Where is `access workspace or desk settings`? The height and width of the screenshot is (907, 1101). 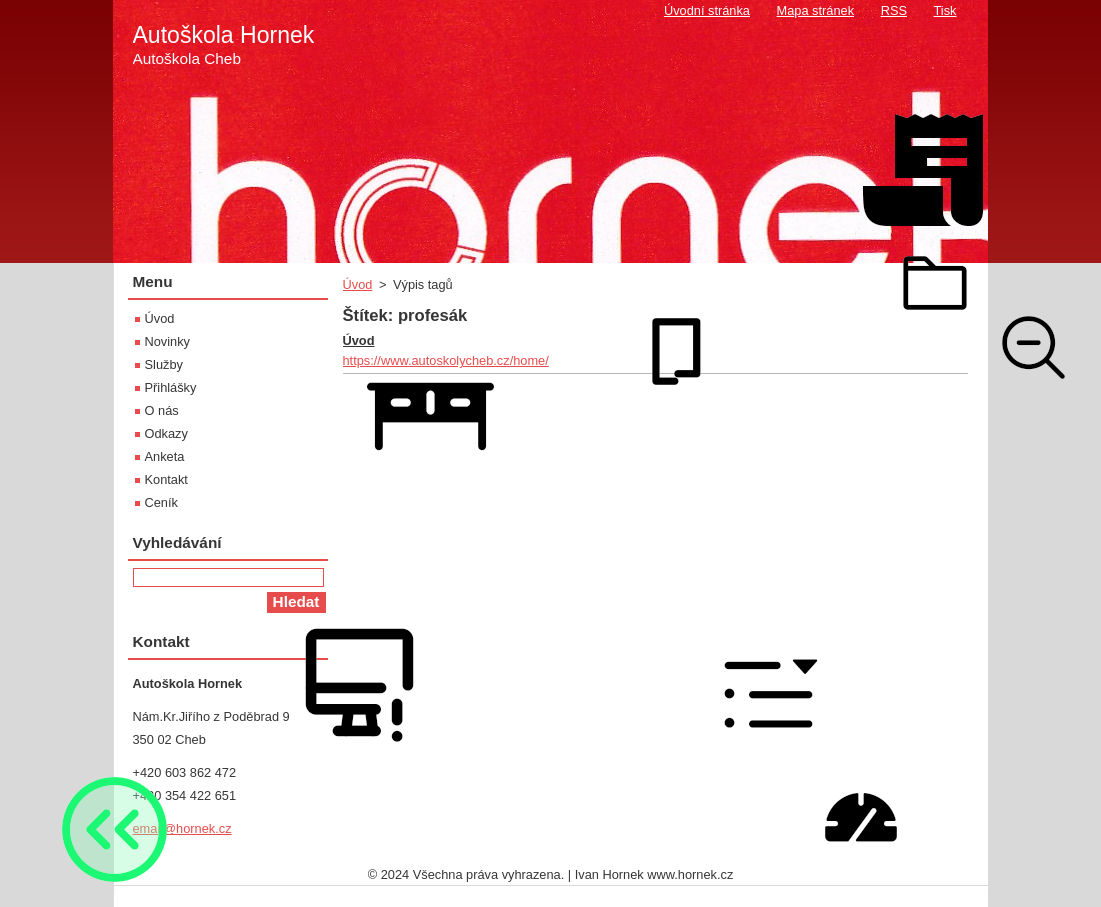 access workspace or desk settings is located at coordinates (430, 414).